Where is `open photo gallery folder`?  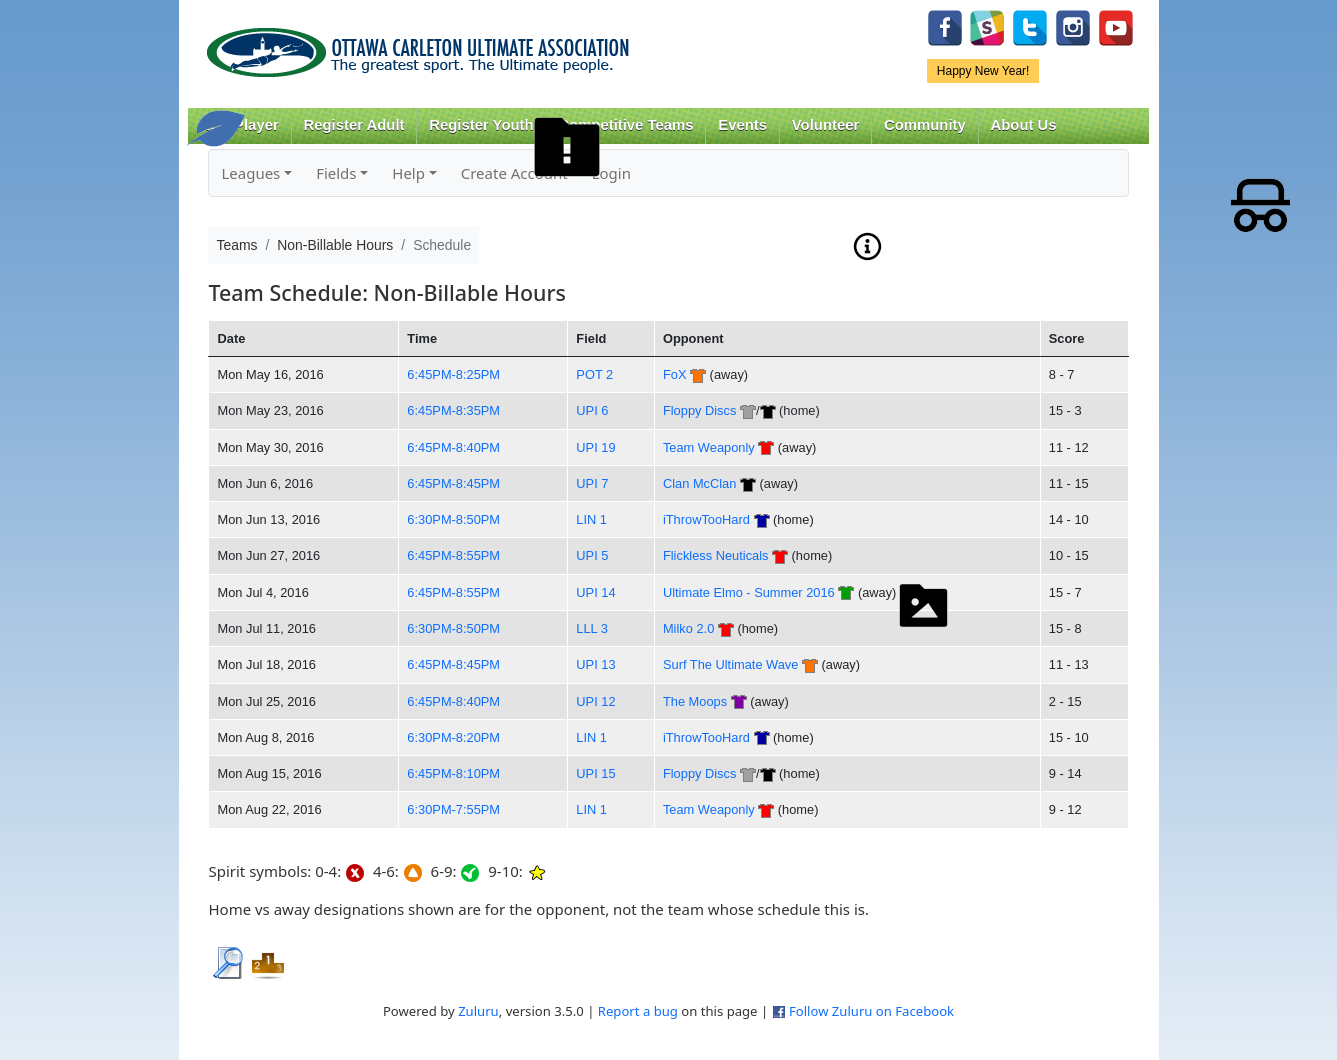 open photo gallery folder is located at coordinates (923, 605).